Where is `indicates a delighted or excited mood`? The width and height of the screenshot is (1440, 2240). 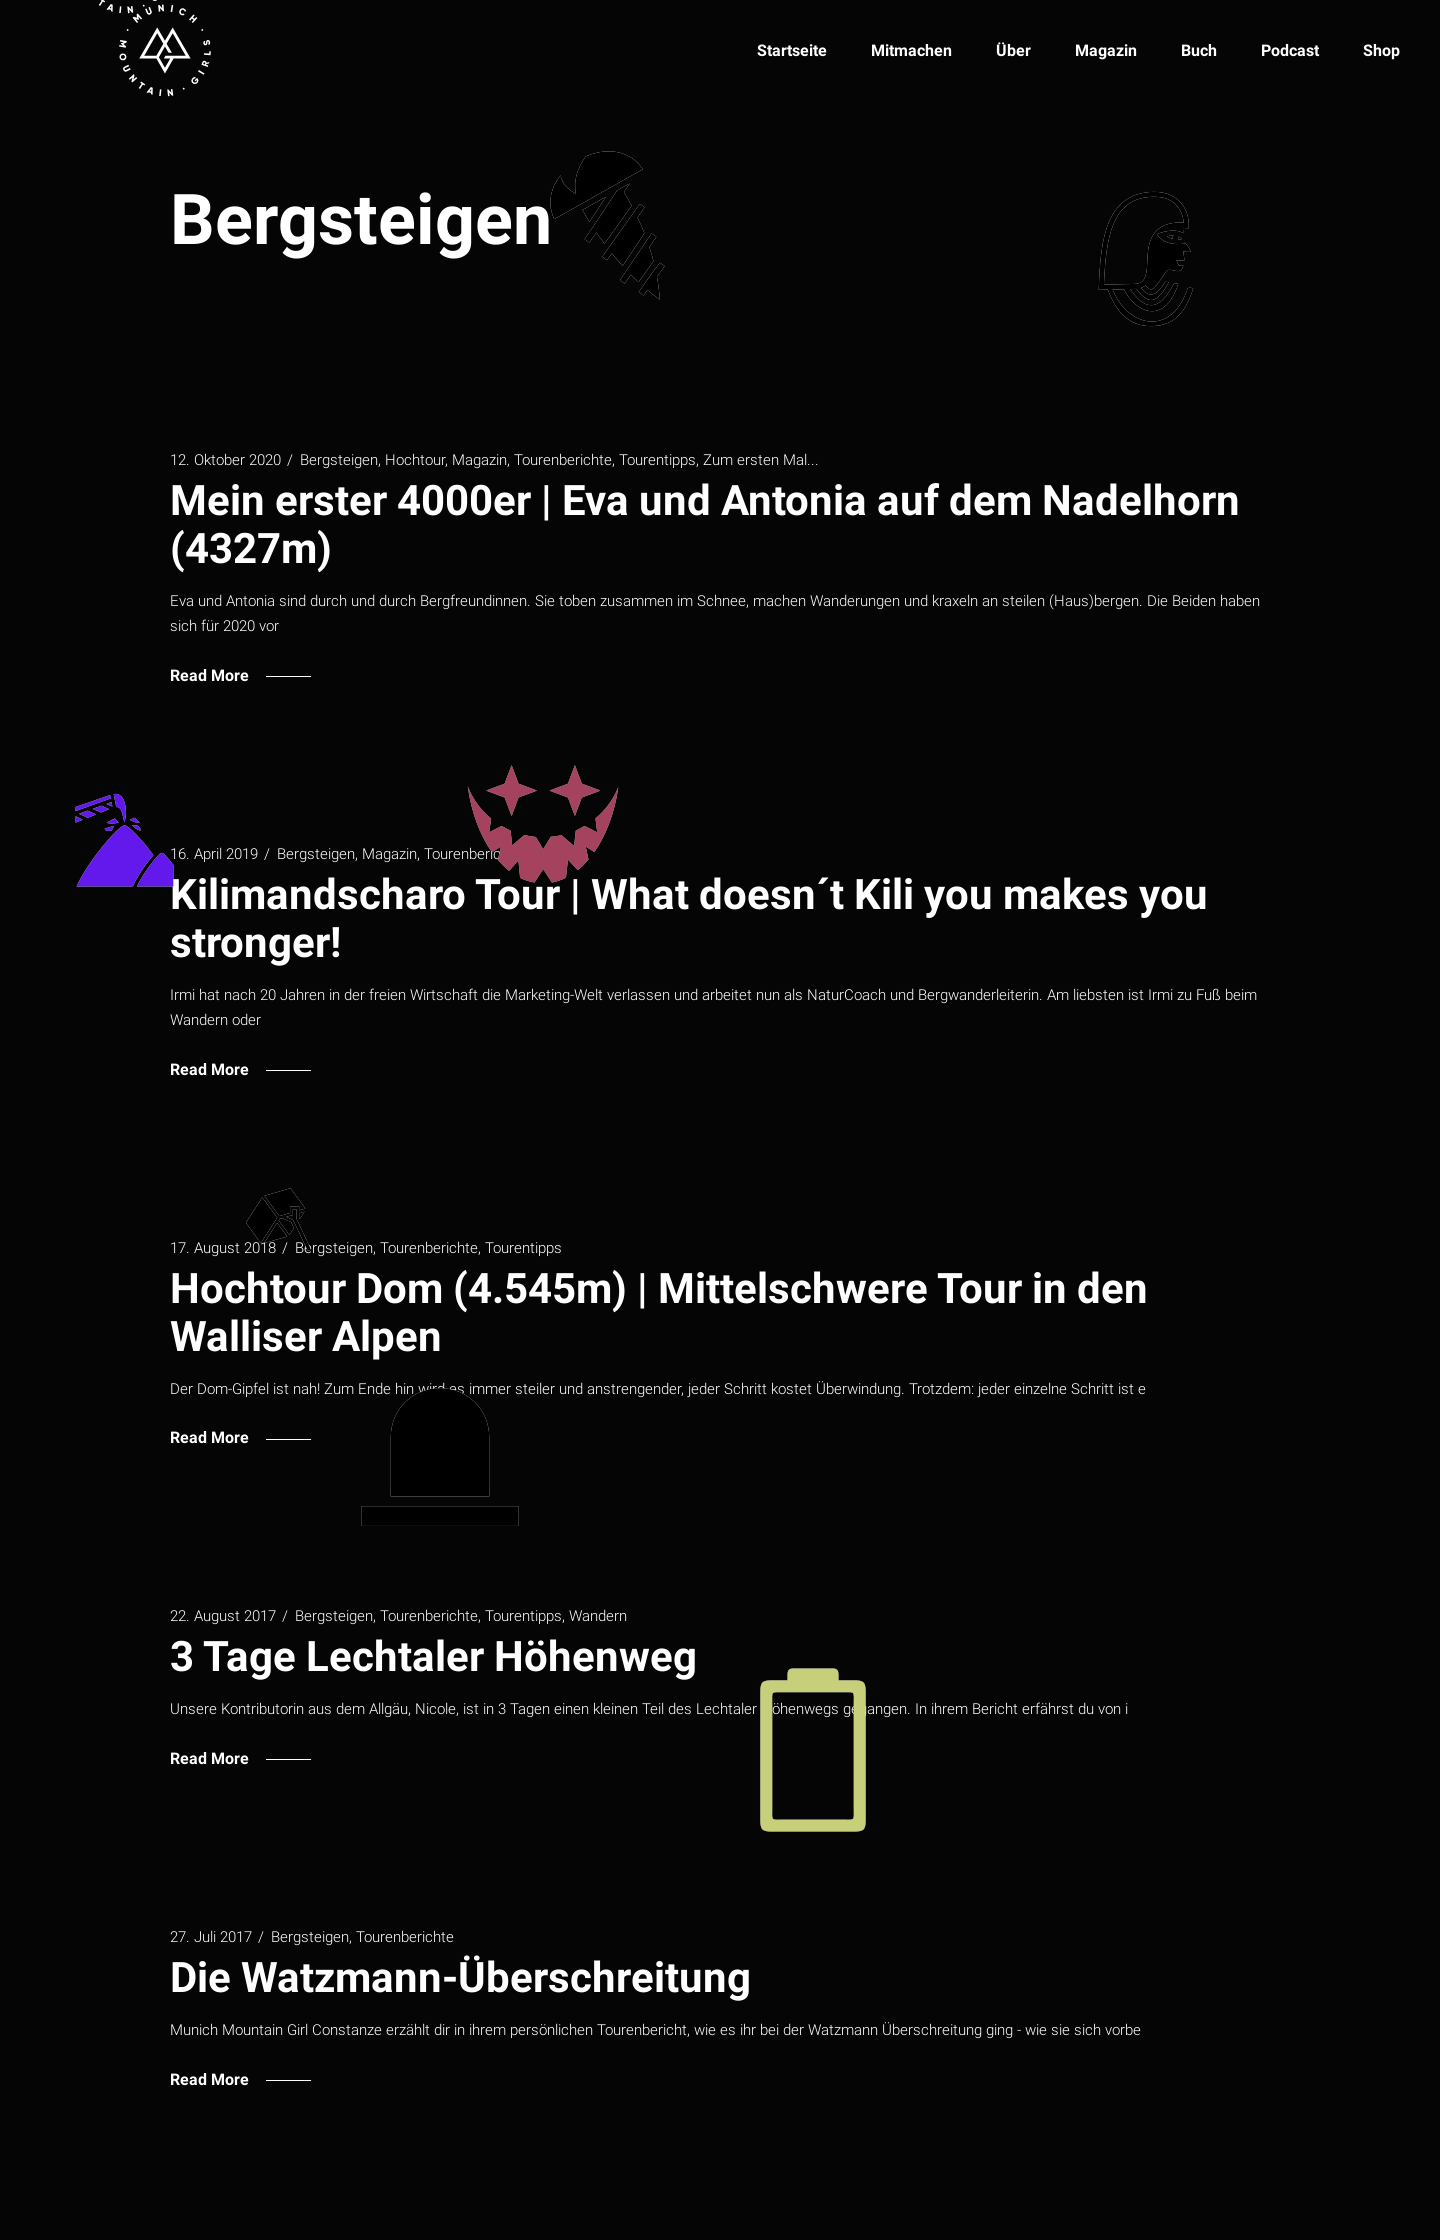
indicates a delighted or excited mood is located at coordinates (543, 821).